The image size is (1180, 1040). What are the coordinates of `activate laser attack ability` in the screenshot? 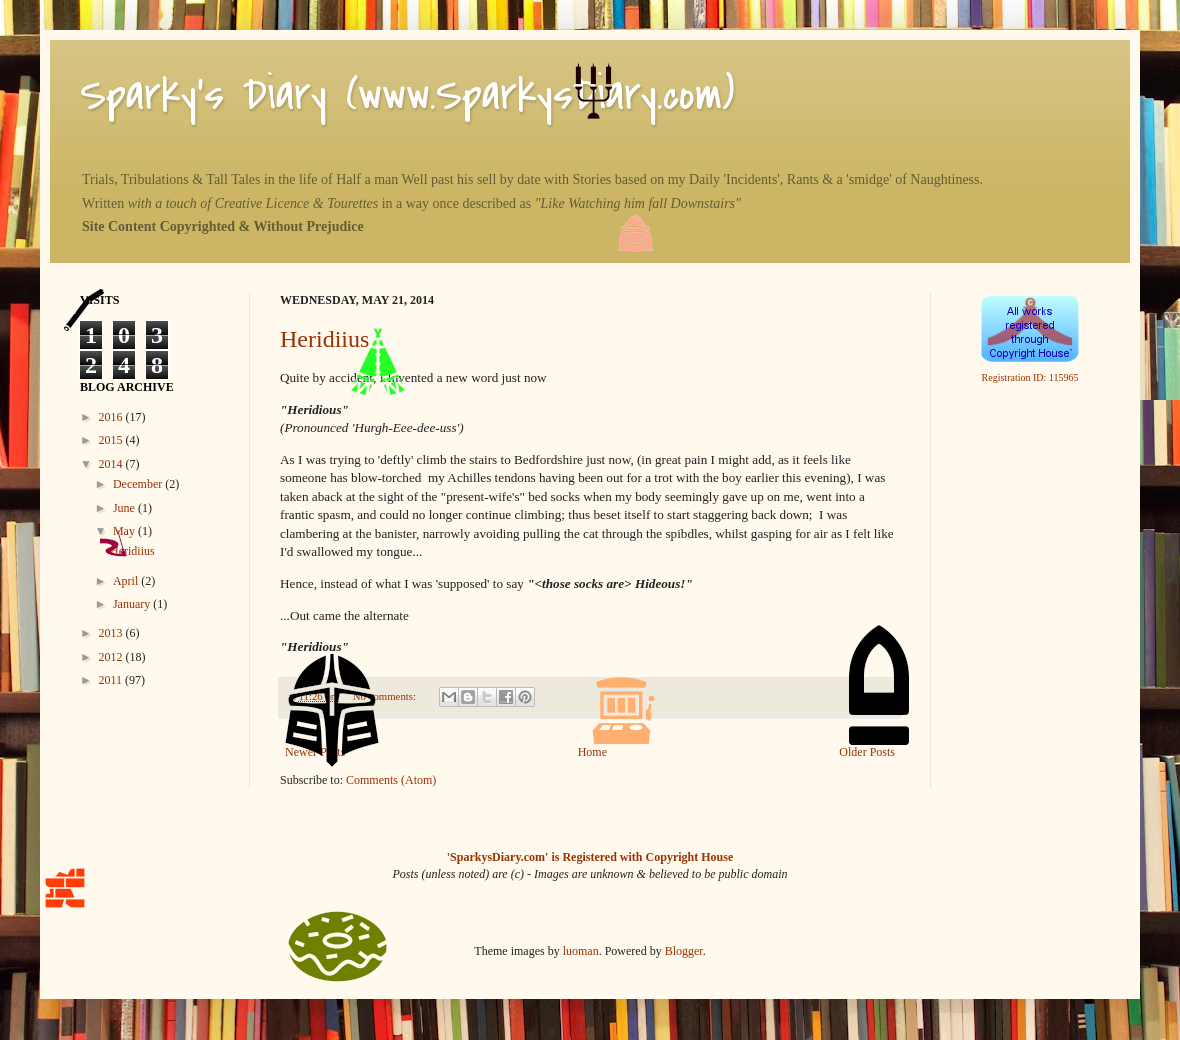 It's located at (113, 543).